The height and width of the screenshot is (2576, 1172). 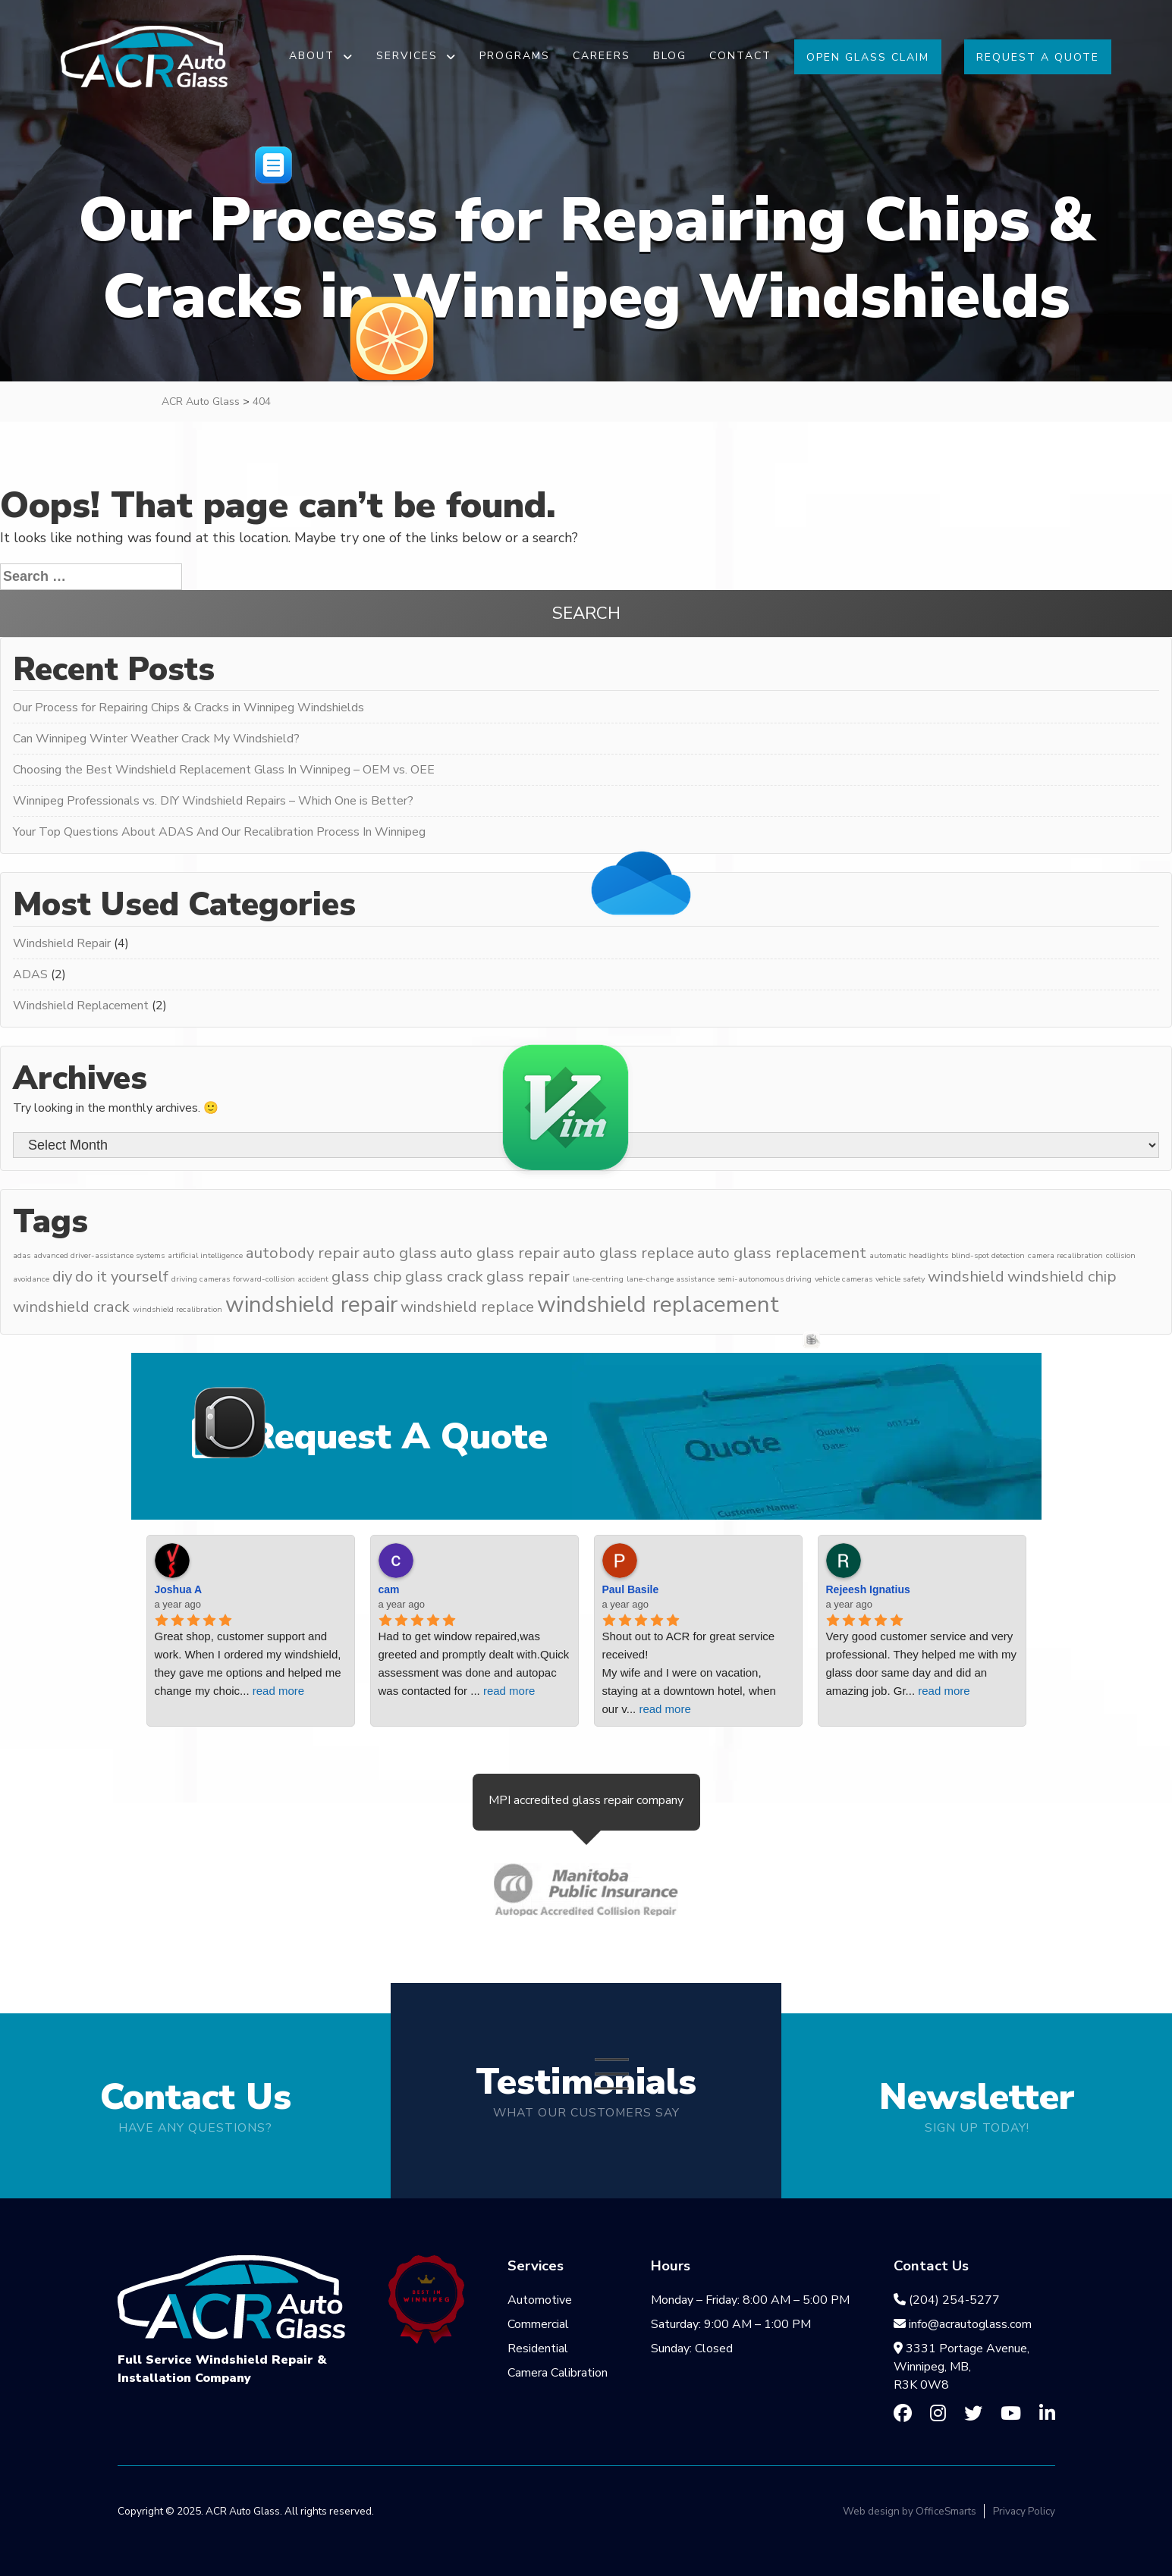 What do you see at coordinates (641, 883) in the screenshot?
I see `open microsoft onedrive` at bounding box center [641, 883].